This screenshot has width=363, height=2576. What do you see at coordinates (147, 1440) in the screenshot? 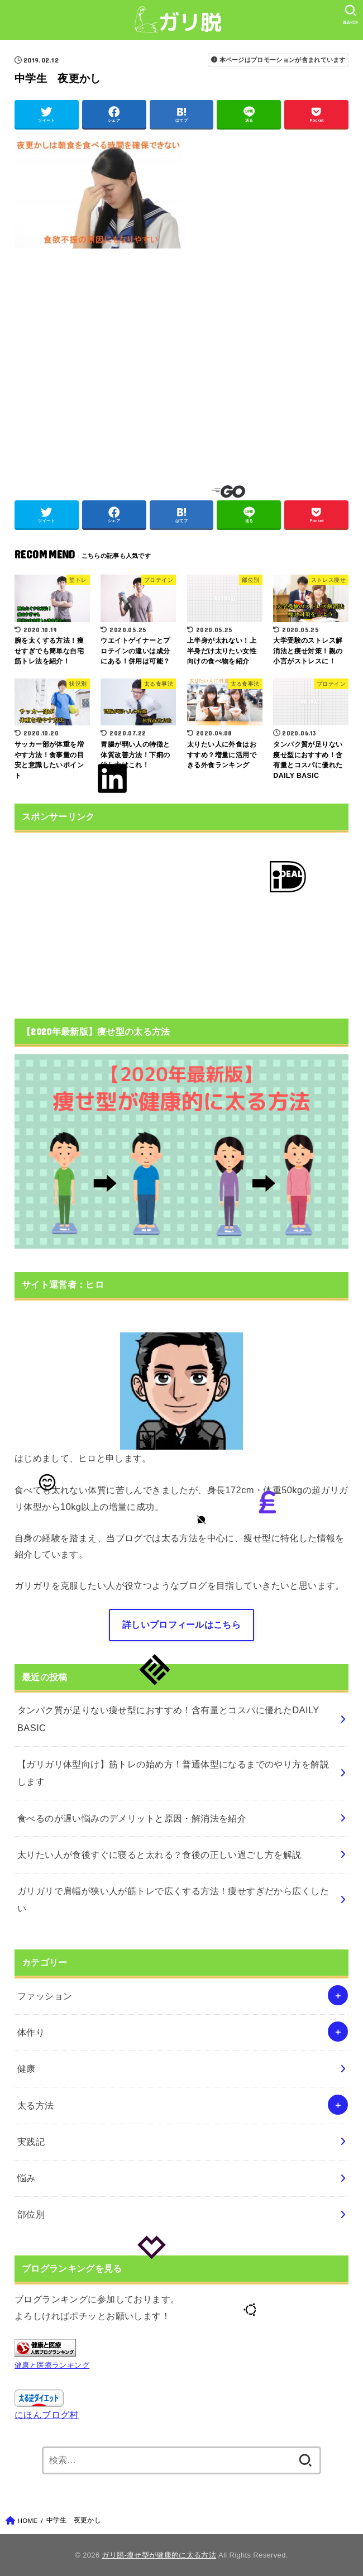
I see `view your shopping bag` at bounding box center [147, 1440].